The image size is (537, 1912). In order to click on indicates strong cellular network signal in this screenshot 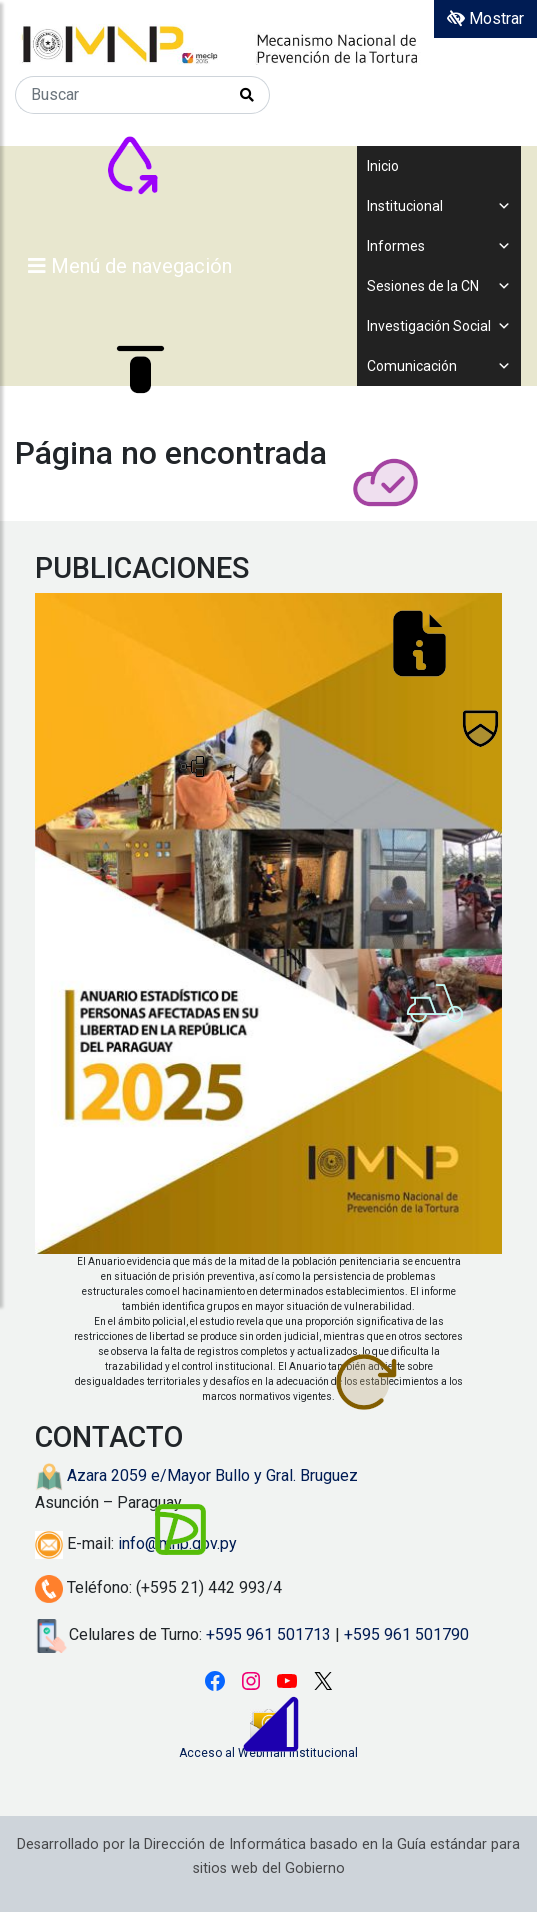, I will do `click(275, 1726)`.